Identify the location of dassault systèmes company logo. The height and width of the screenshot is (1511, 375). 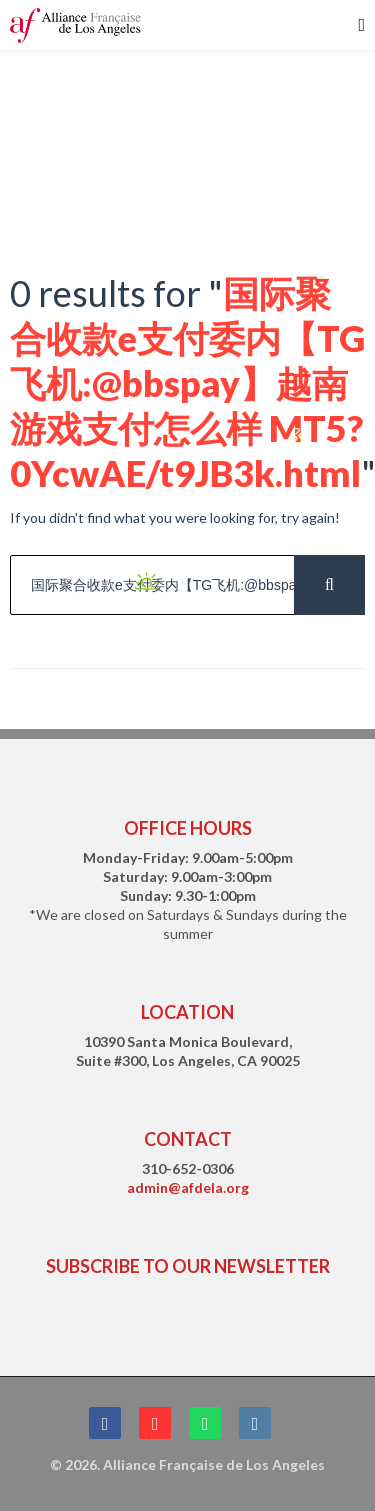
(296, 436).